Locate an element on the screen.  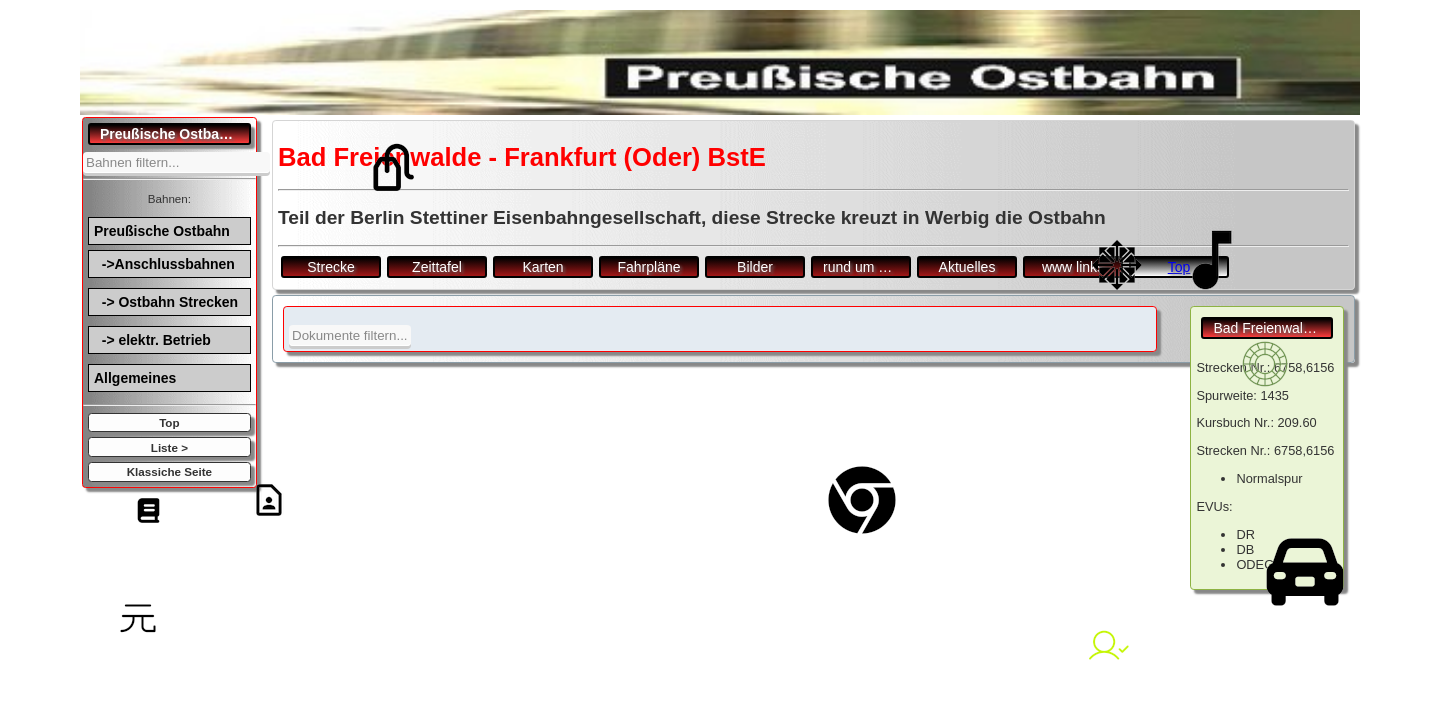
open the library or reading section is located at coordinates (148, 510).